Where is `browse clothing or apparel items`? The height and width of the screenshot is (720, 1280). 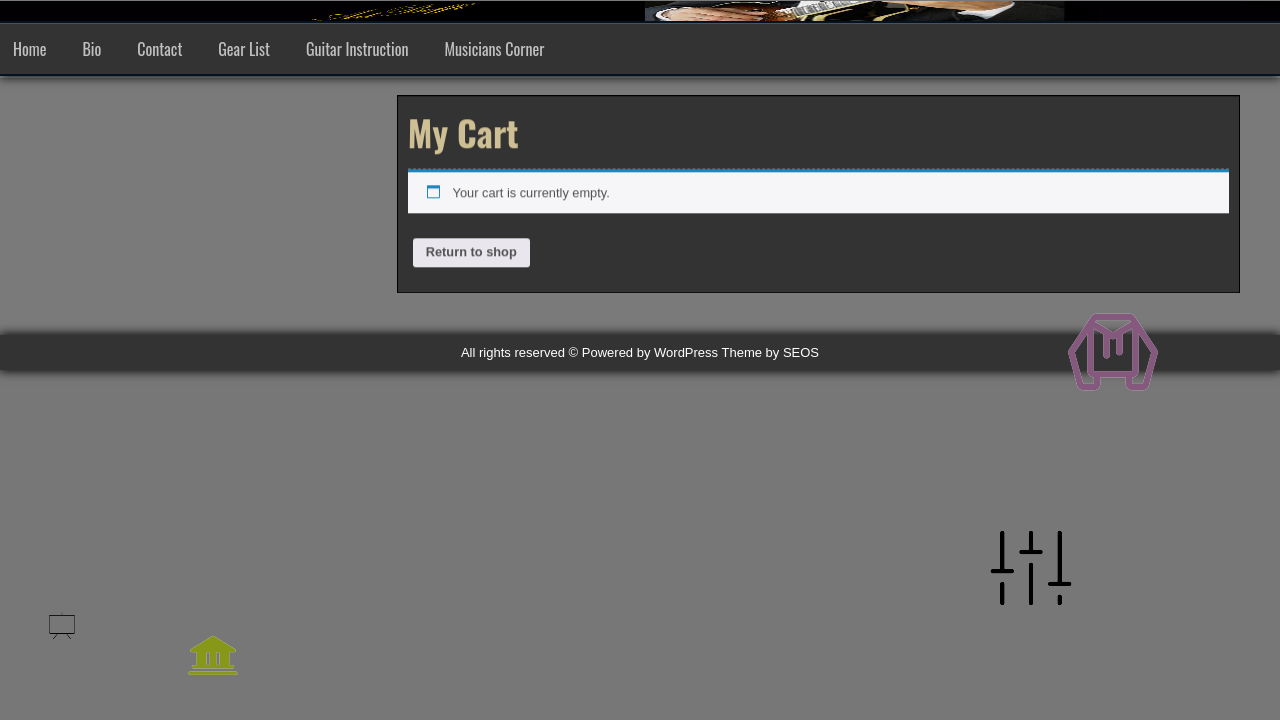
browse clothing or apparel items is located at coordinates (1113, 352).